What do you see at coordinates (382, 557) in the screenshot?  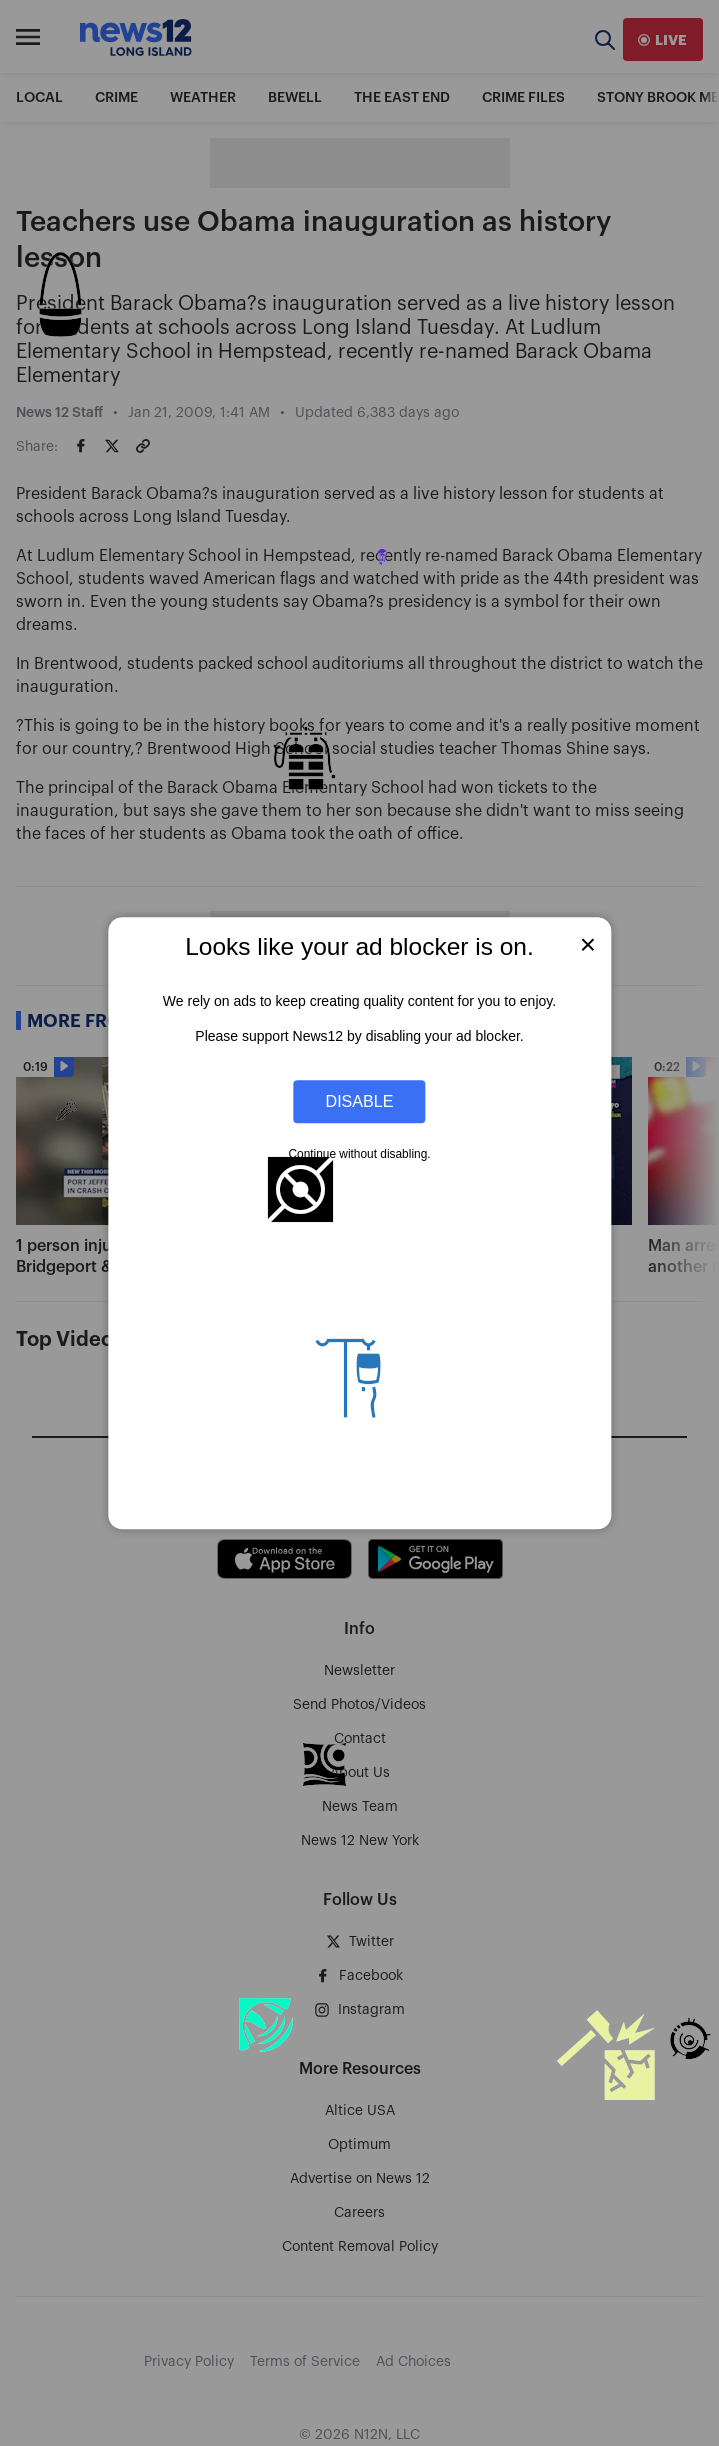 I see `indicates poison or toxic damage status` at bounding box center [382, 557].